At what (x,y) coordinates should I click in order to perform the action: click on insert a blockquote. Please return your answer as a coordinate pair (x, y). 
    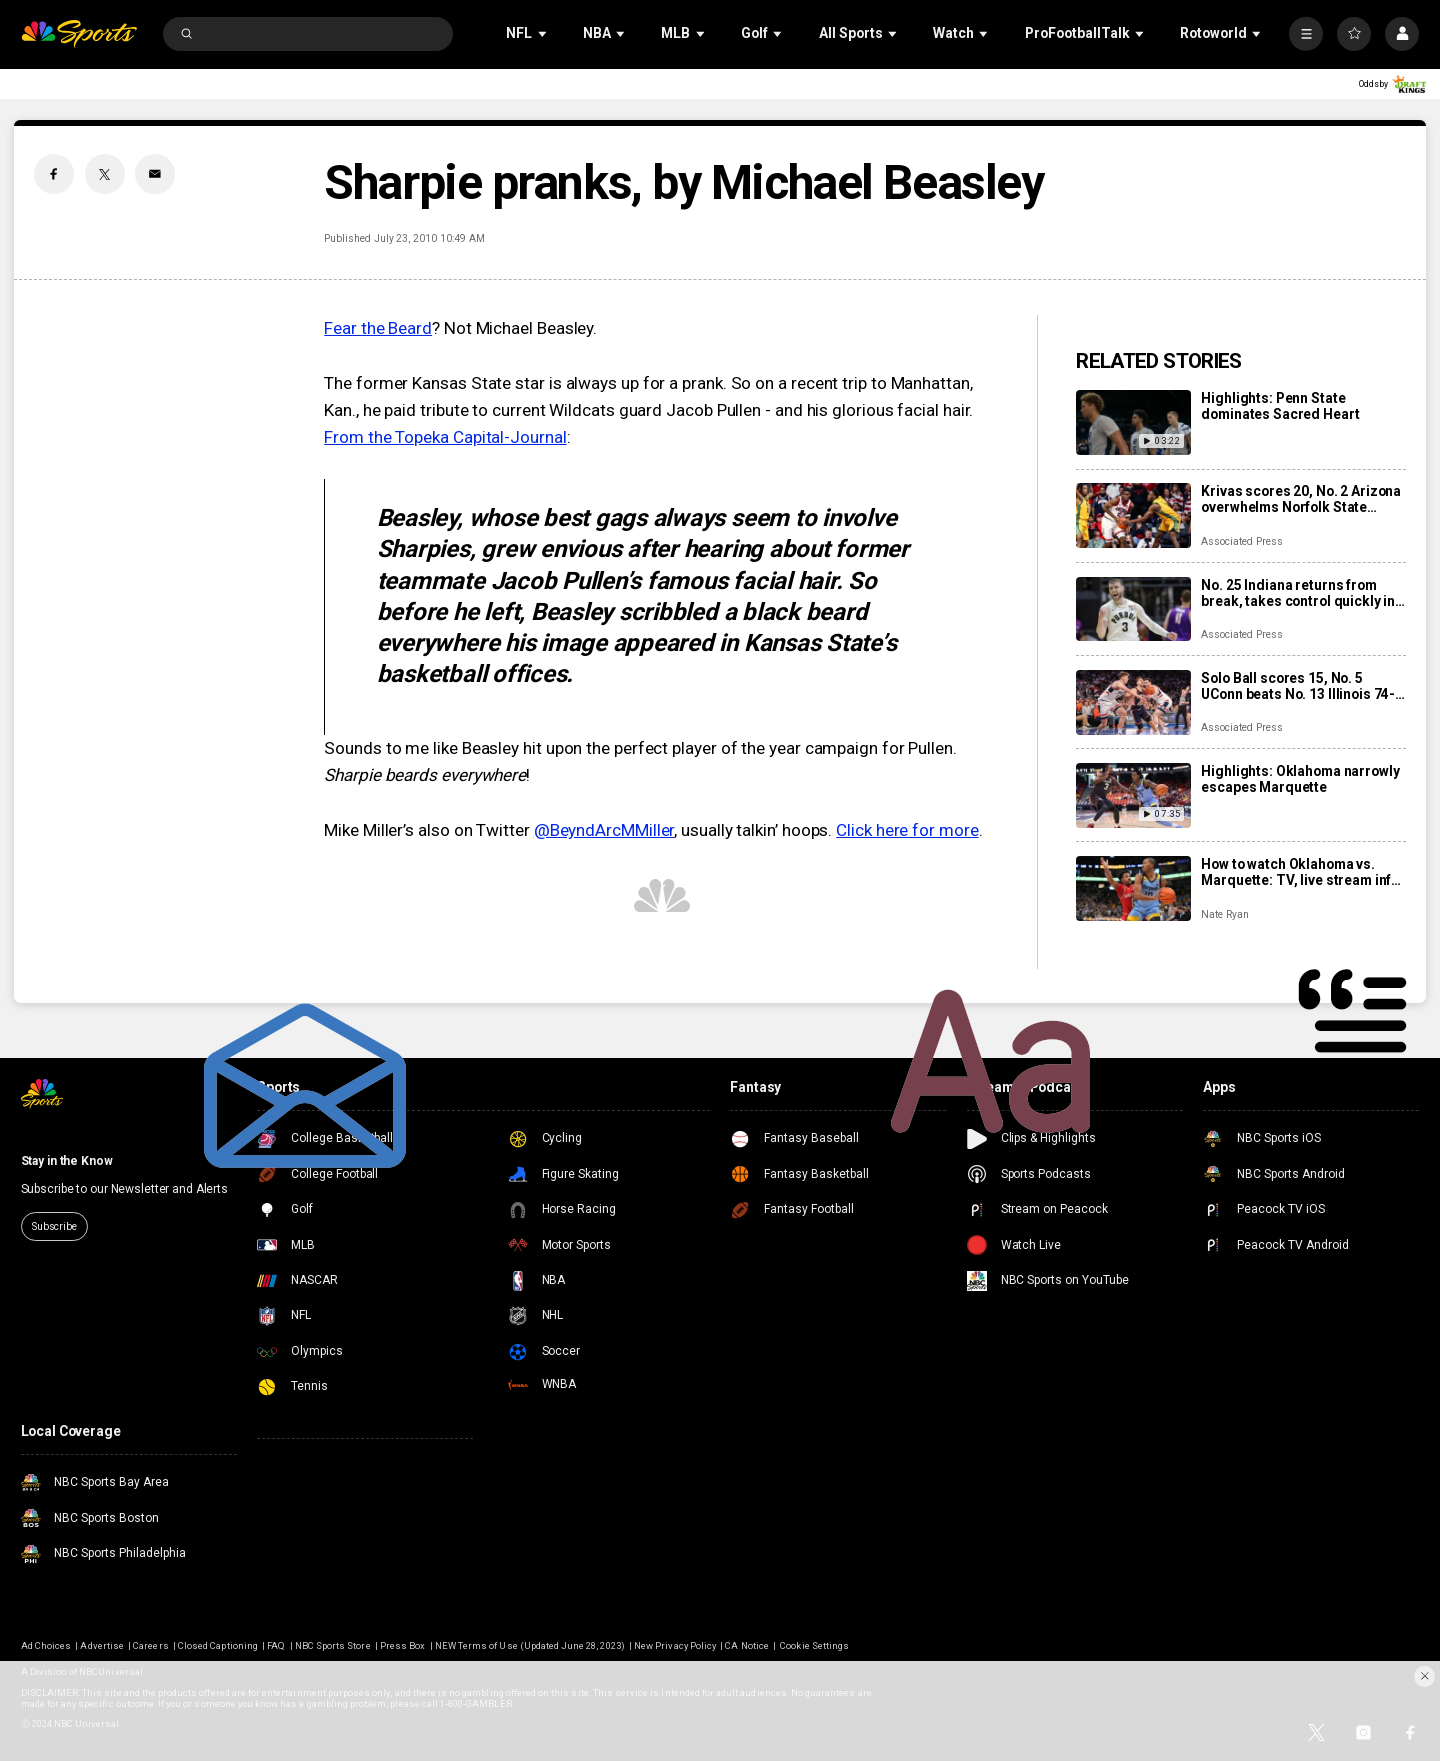
    Looking at the image, I should click on (1352, 1009).